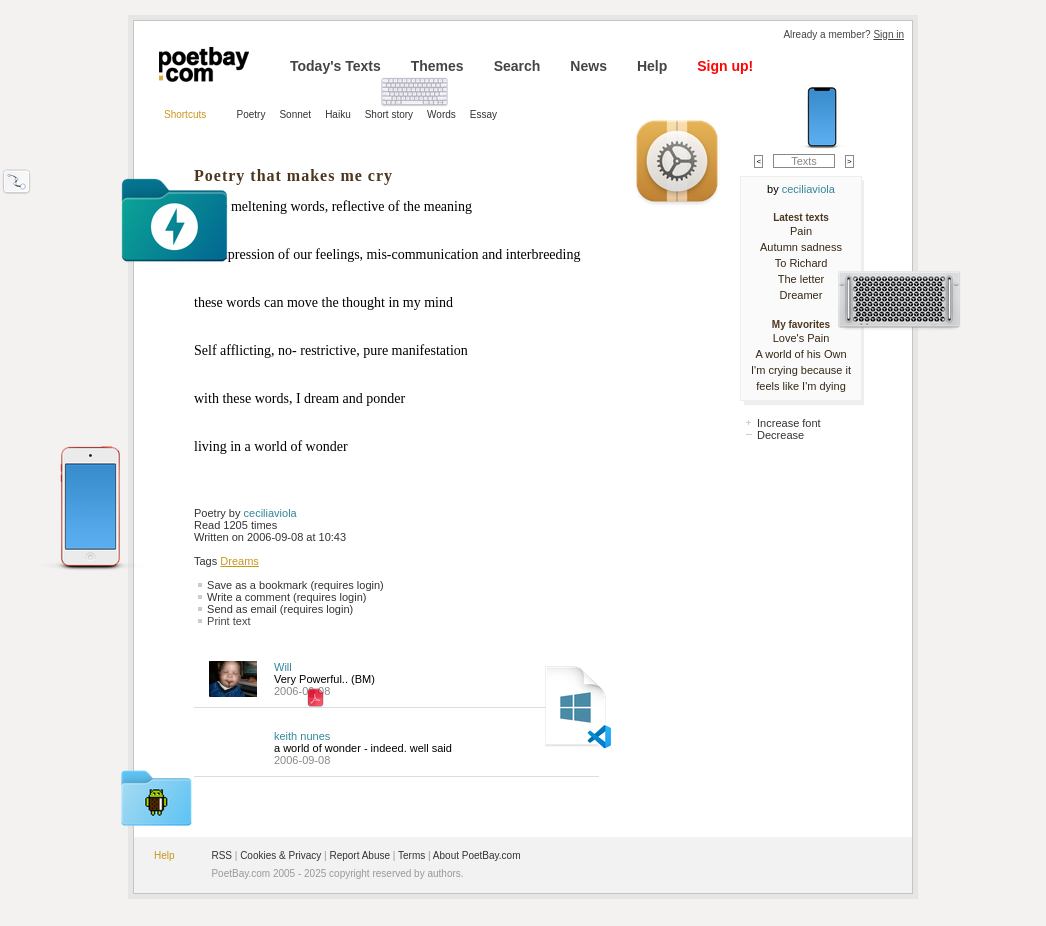  I want to click on executable application file, so click(677, 160).